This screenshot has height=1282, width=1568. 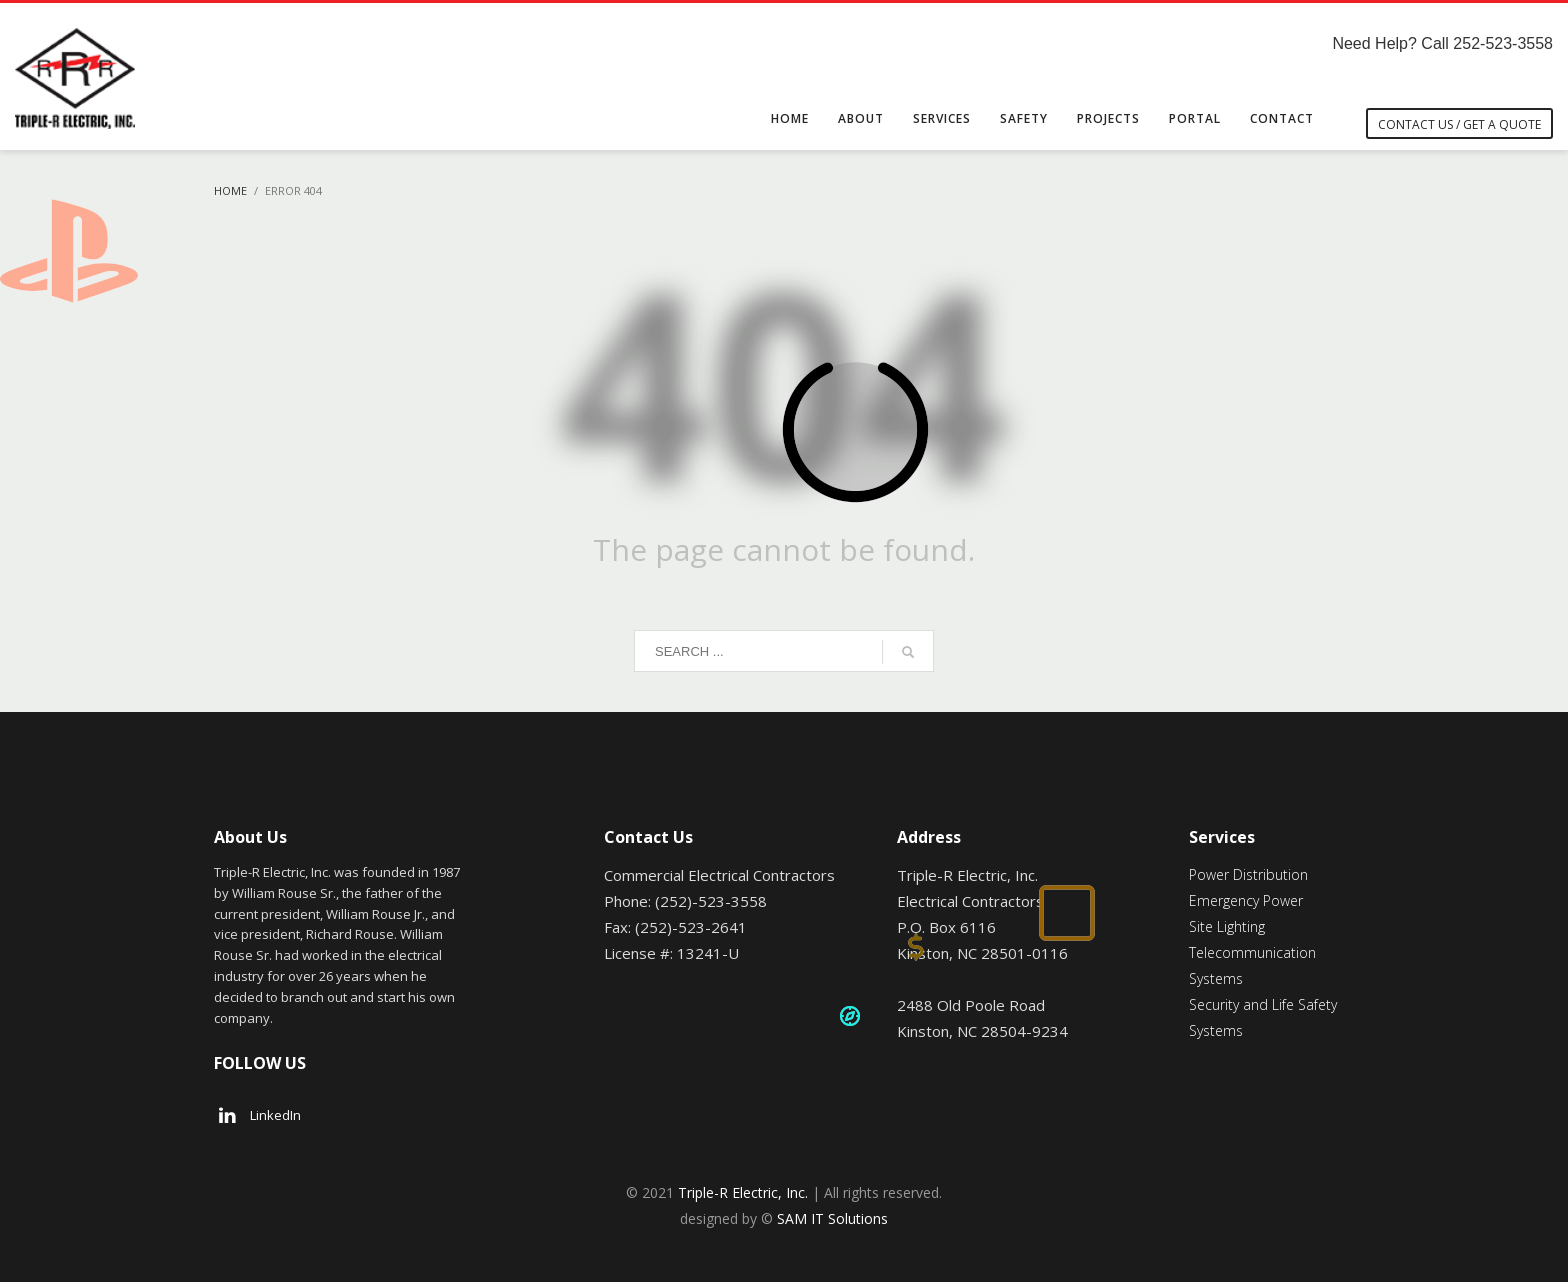 I want to click on loading or processing in progress, so click(x=855, y=429).